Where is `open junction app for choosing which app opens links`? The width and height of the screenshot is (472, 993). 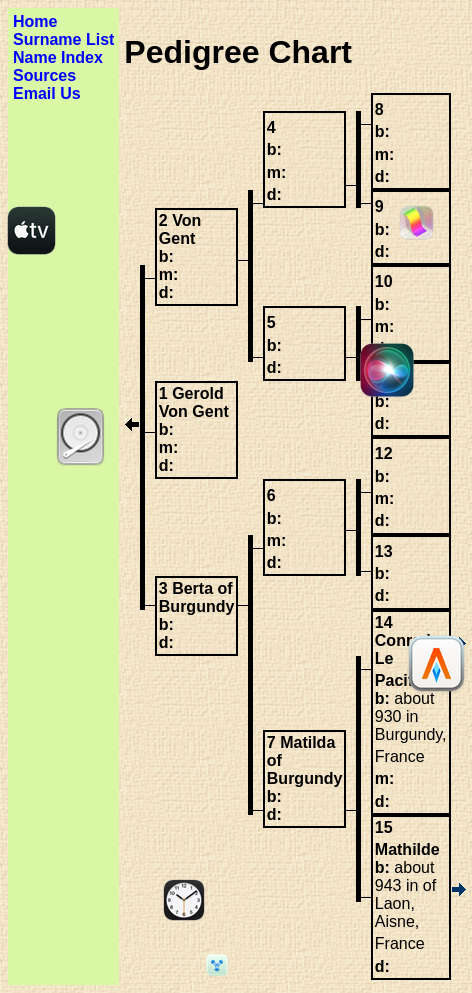 open junction app for choosing which app opens links is located at coordinates (217, 965).